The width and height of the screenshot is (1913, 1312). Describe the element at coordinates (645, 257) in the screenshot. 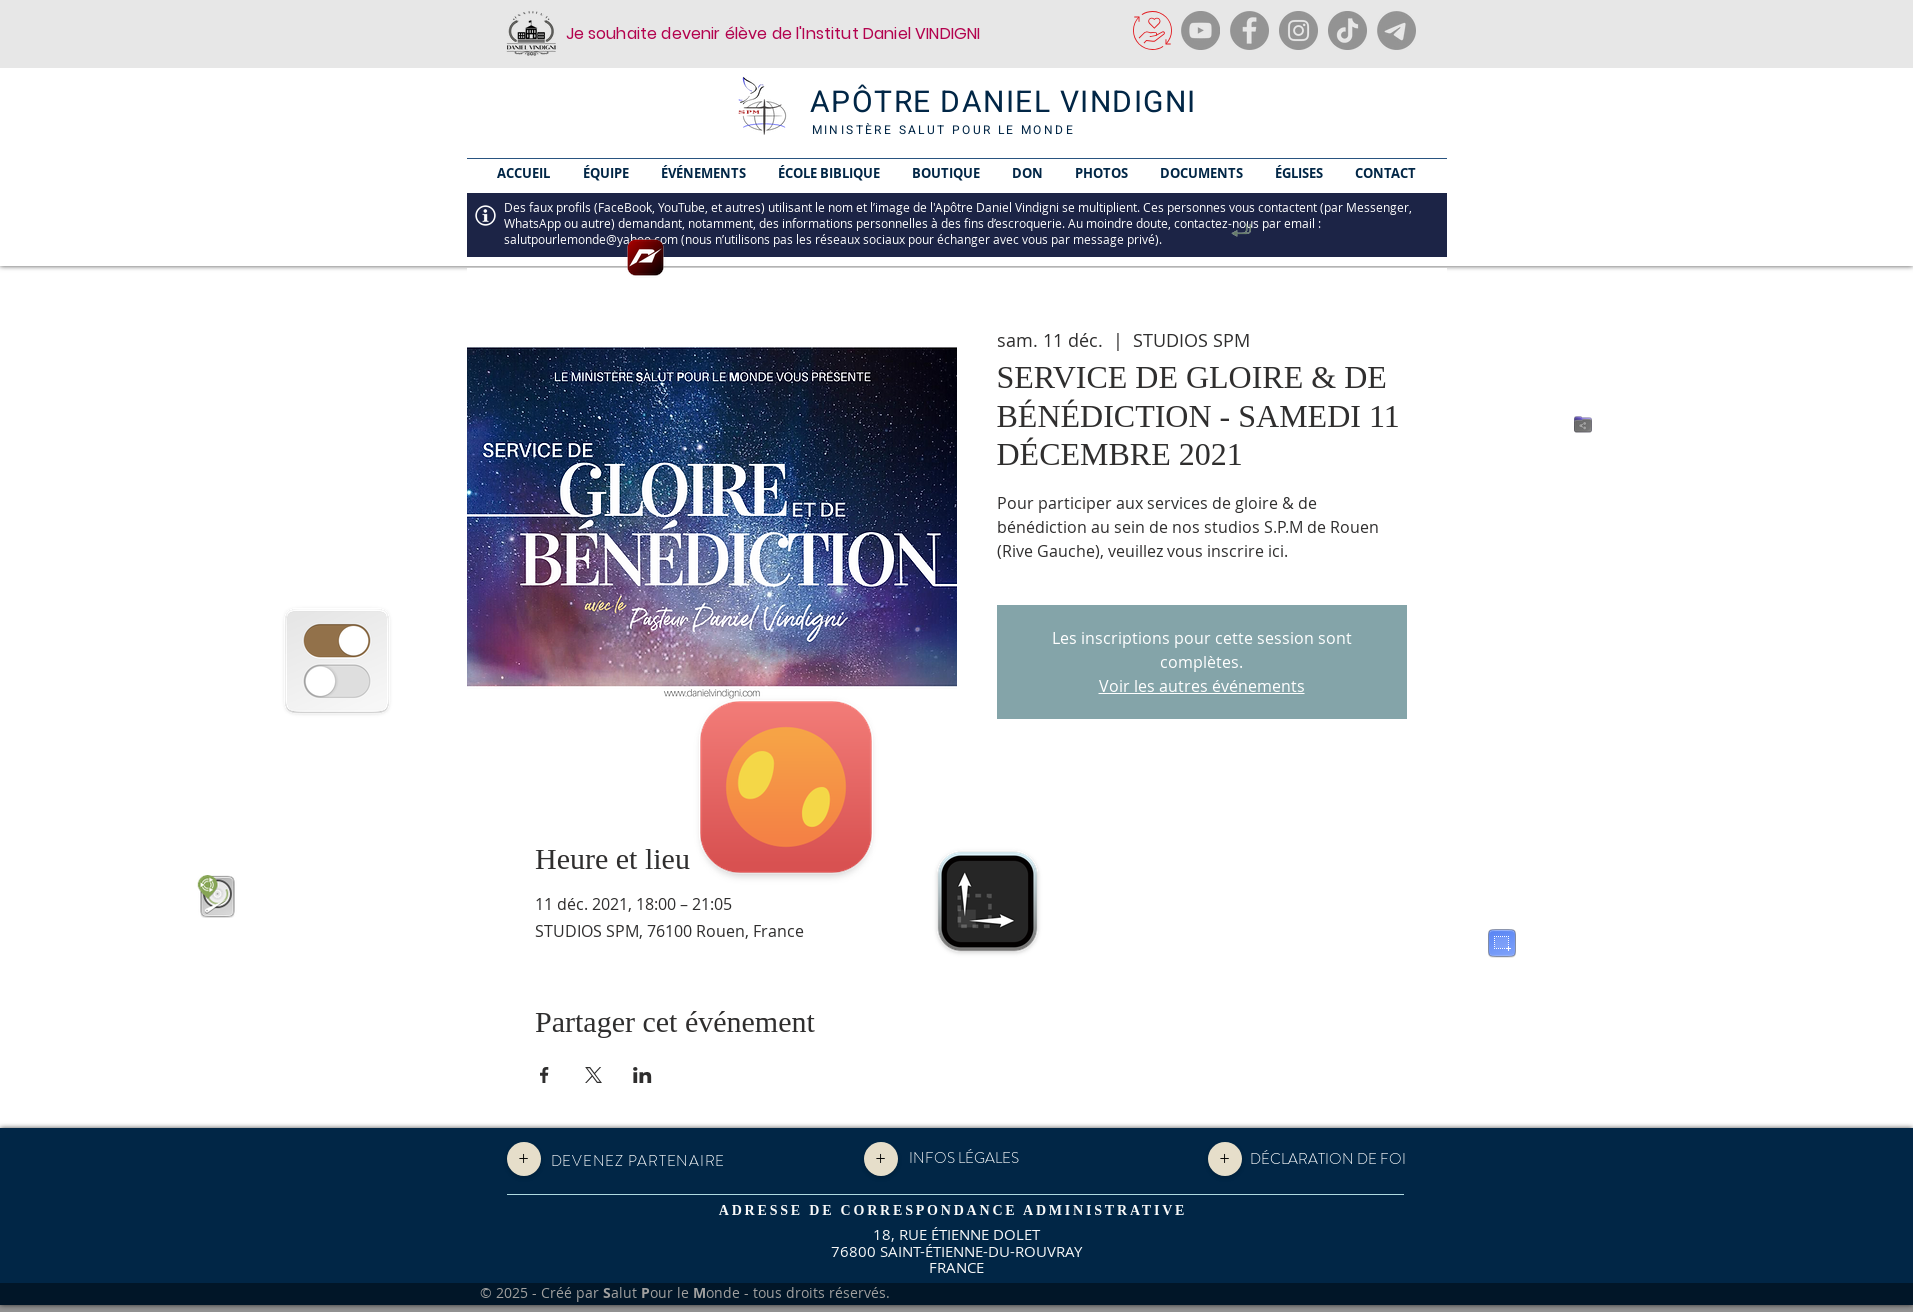

I see `launch need for speed most wanted 2` at that location.